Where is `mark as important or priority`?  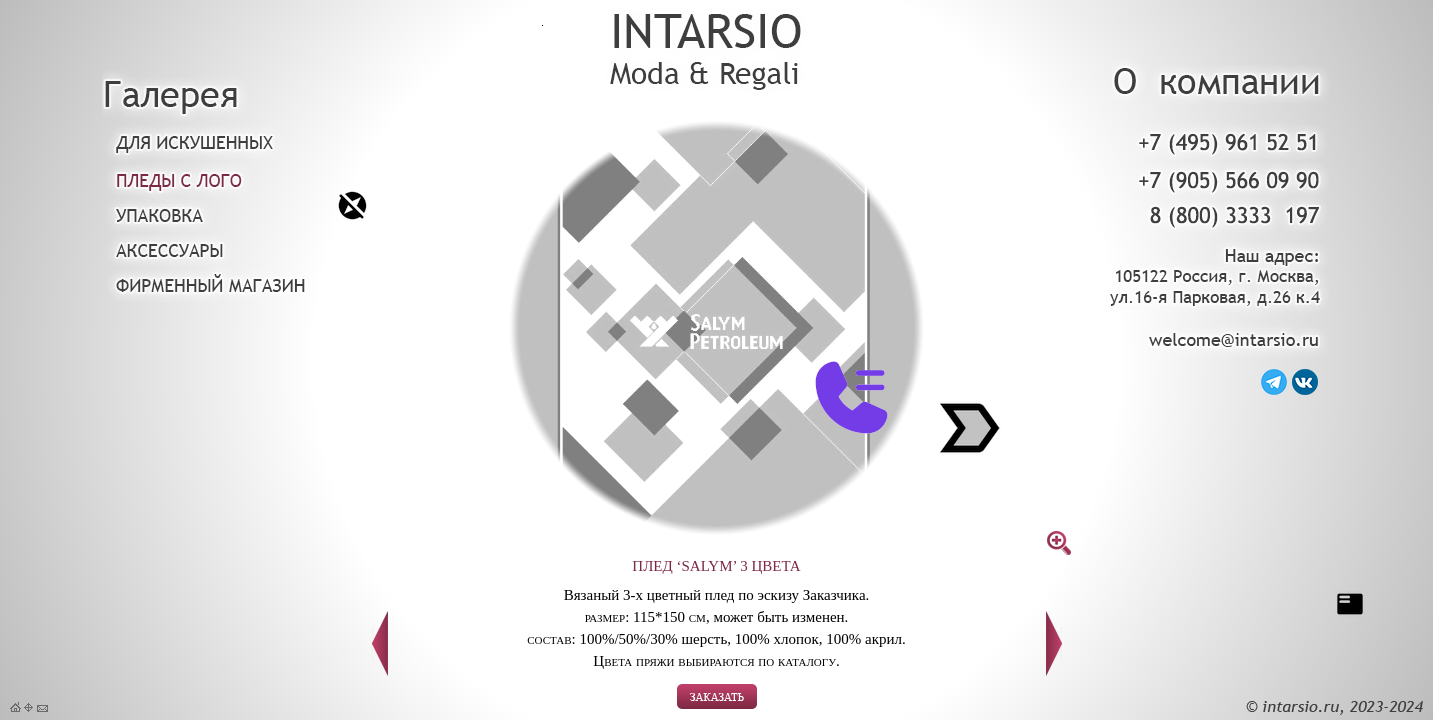 mark as important or priority is located at coordinates (968, 428).